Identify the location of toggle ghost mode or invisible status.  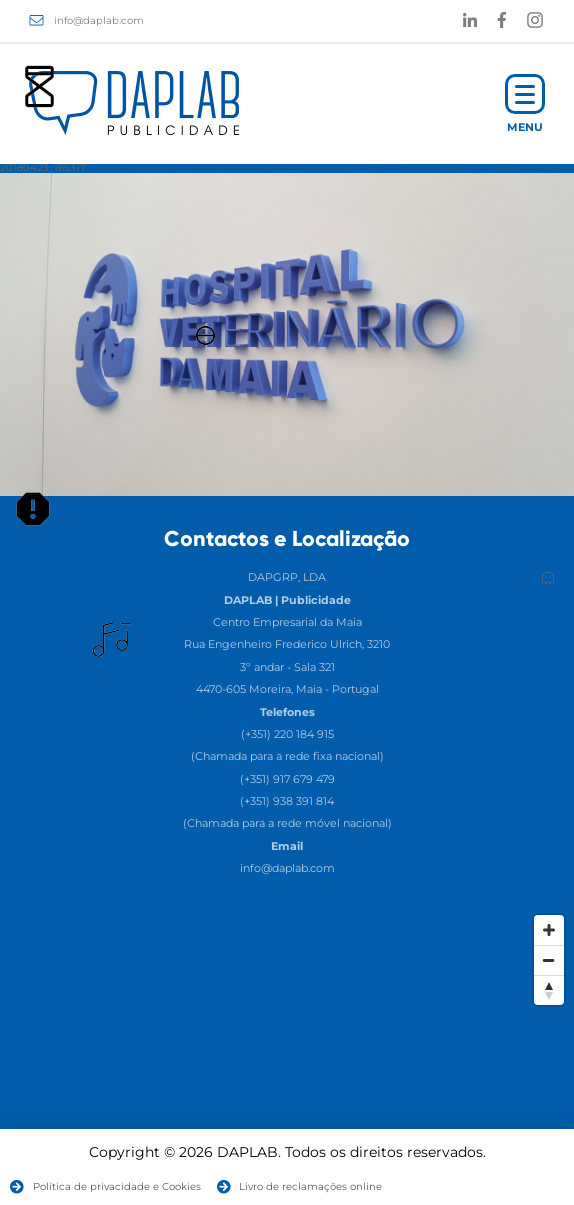
(548, 578).